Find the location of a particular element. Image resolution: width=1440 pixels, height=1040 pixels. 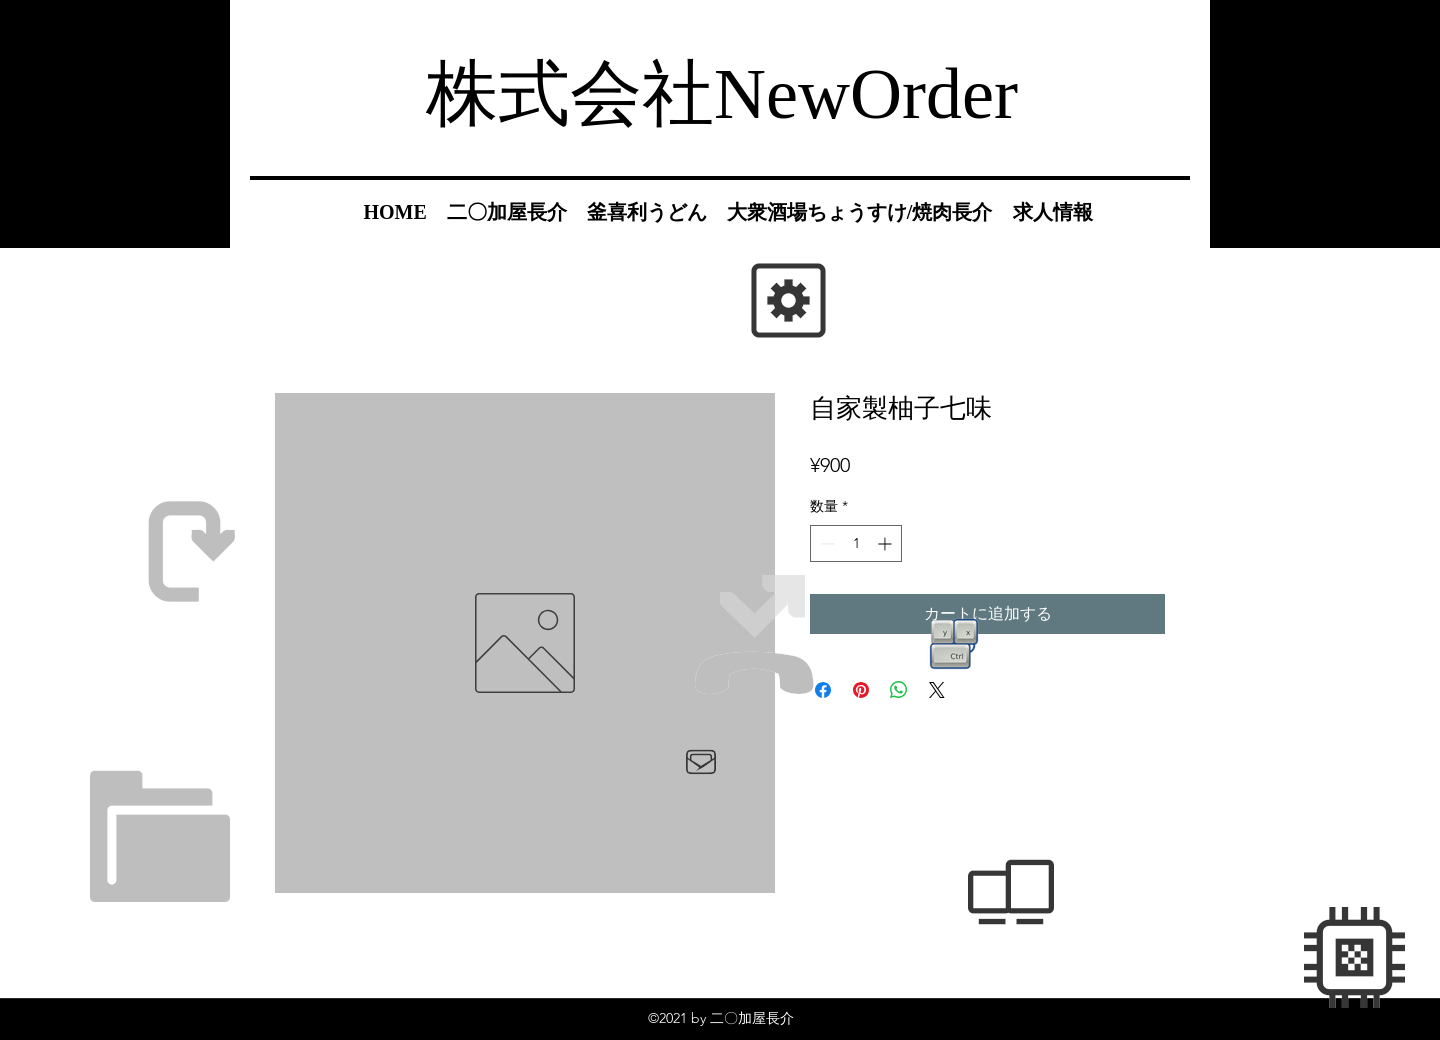

access electronics or hardware settings is located at coordinates (1354, 957).